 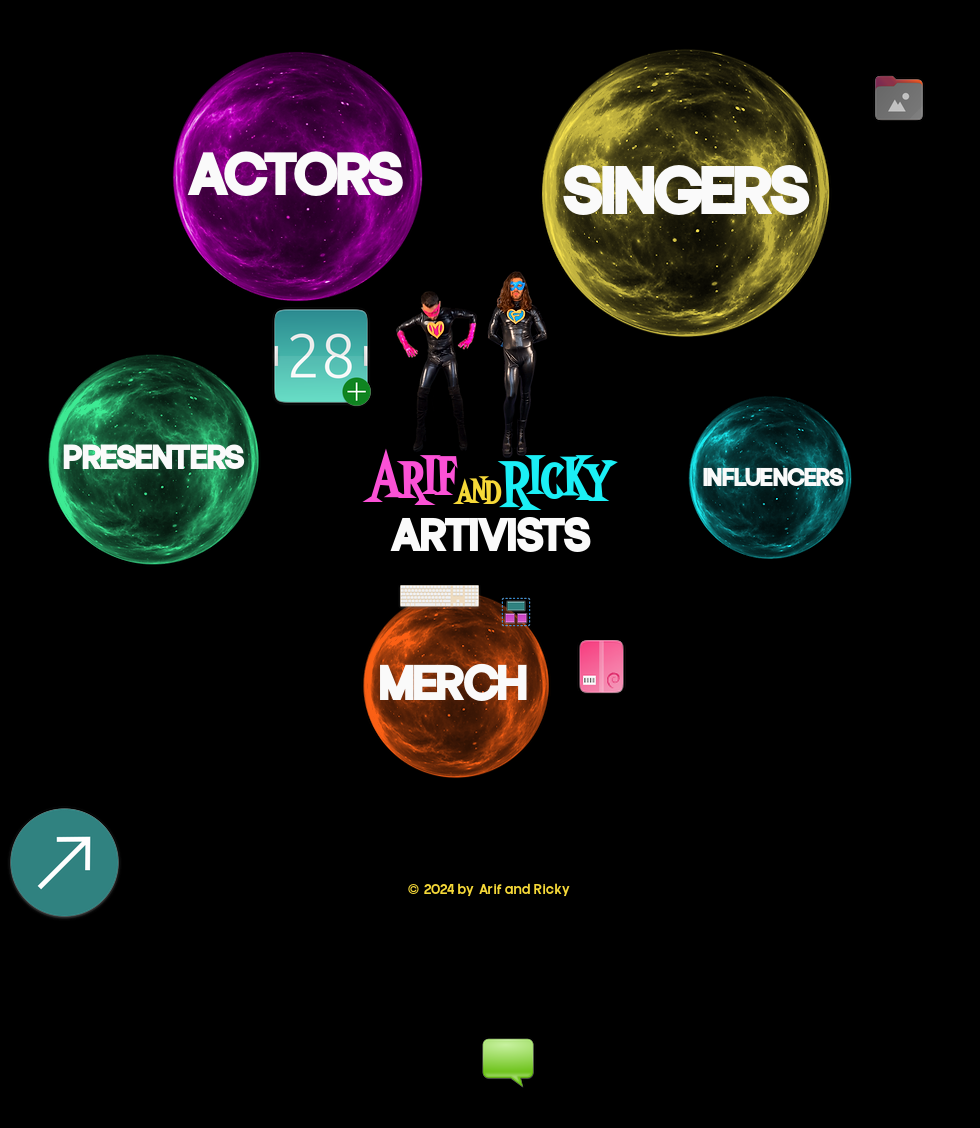 What do you see at coordinates (439, 595) in the screenshot?
I see `connect a bluetooth keyboard` at bounding box center [439, 595].